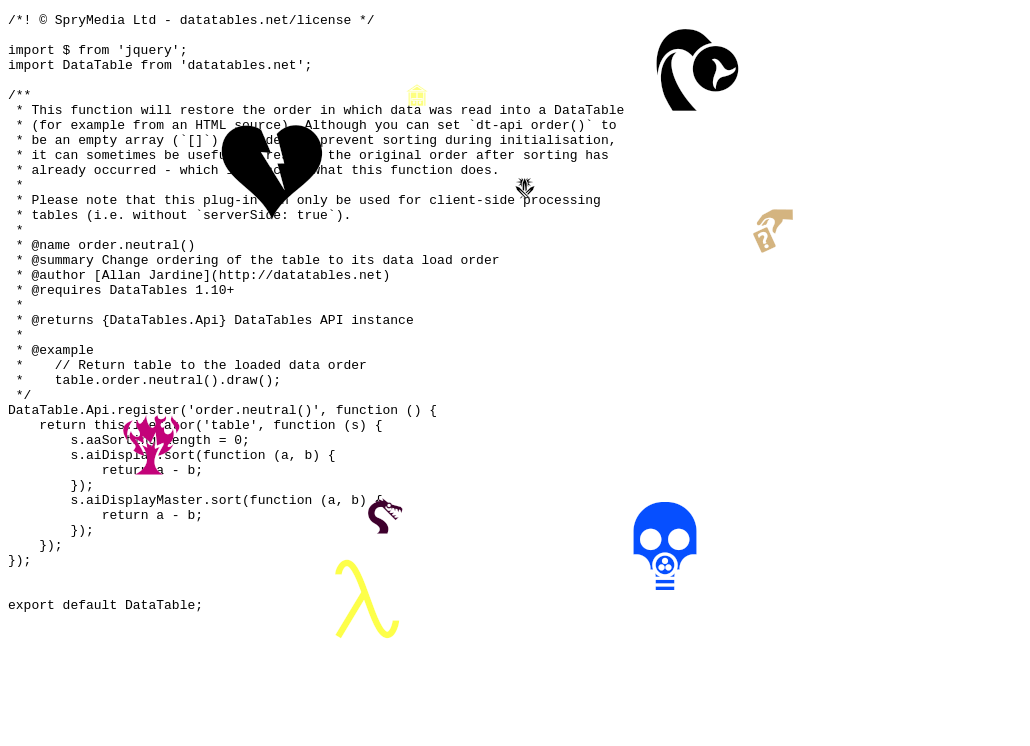 The image size is (1030, 746). Describe the element at coordinates (417, 95) in the screenshot. I see `access temple or shrine location` at that location.